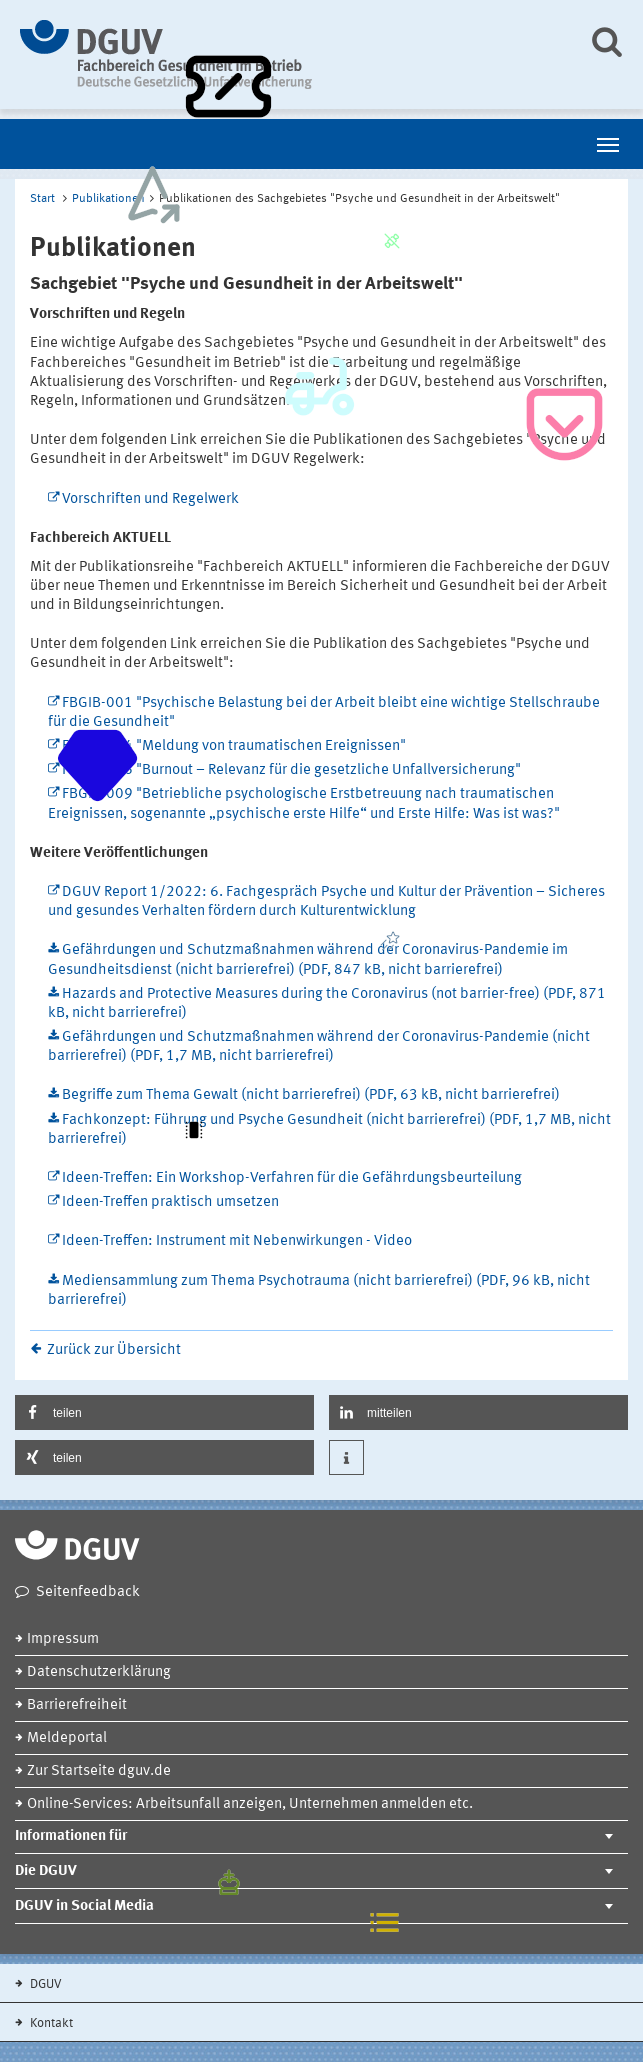 This screenshot has height=2062, width=643. Describe the element at coordinates (564, 422) in the screenshot. I see `save to pocket` at that location.